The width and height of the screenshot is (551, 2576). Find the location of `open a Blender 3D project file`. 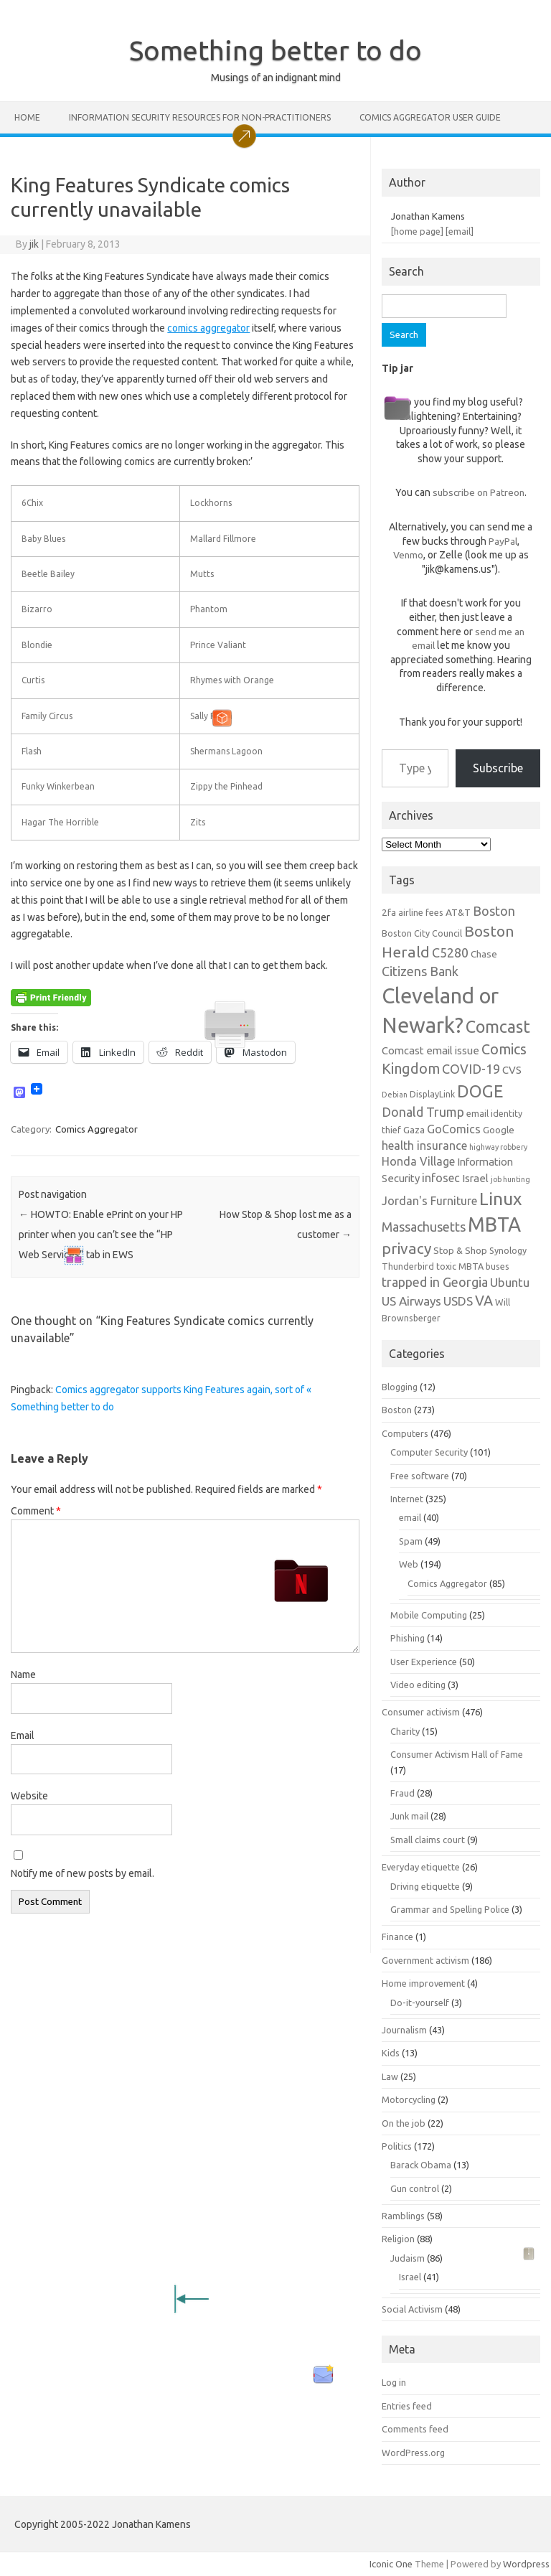

open a Blender 3D project file is located at coordinates (222, 717).